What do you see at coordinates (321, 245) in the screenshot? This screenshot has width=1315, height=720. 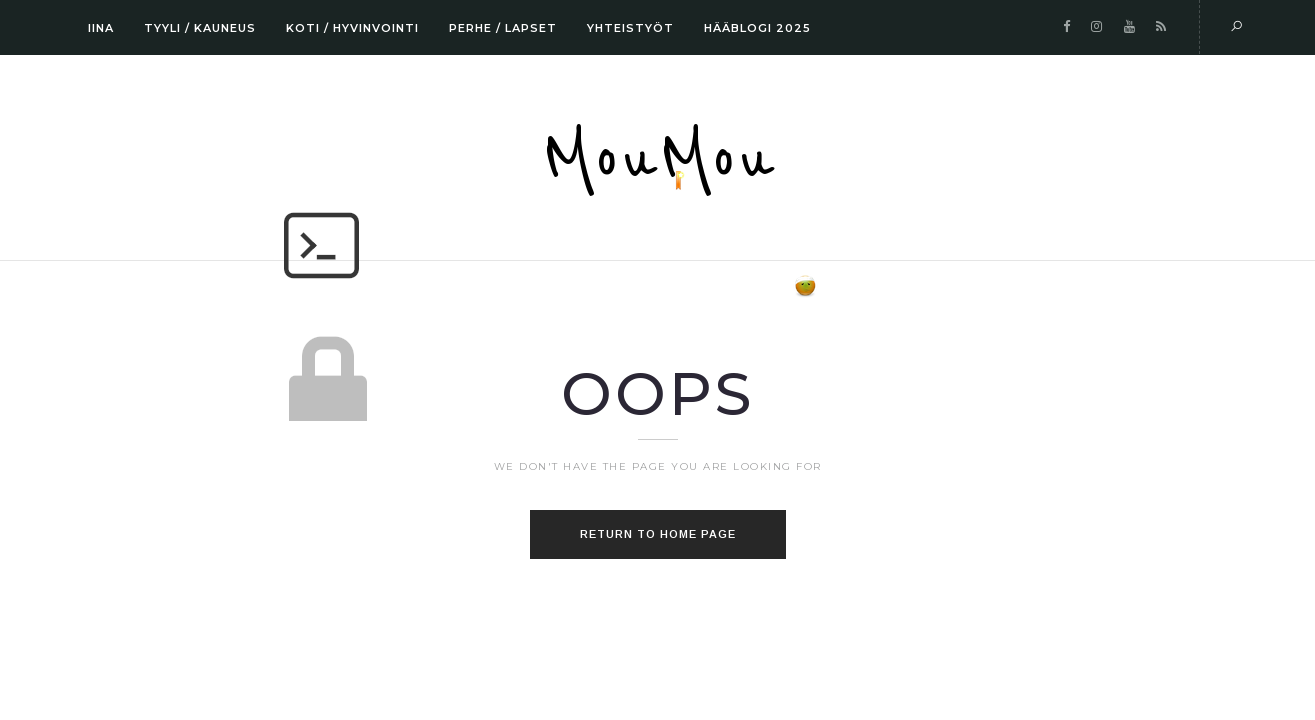 I see `open terminal or command line interface` at bounding box center [321, 245].